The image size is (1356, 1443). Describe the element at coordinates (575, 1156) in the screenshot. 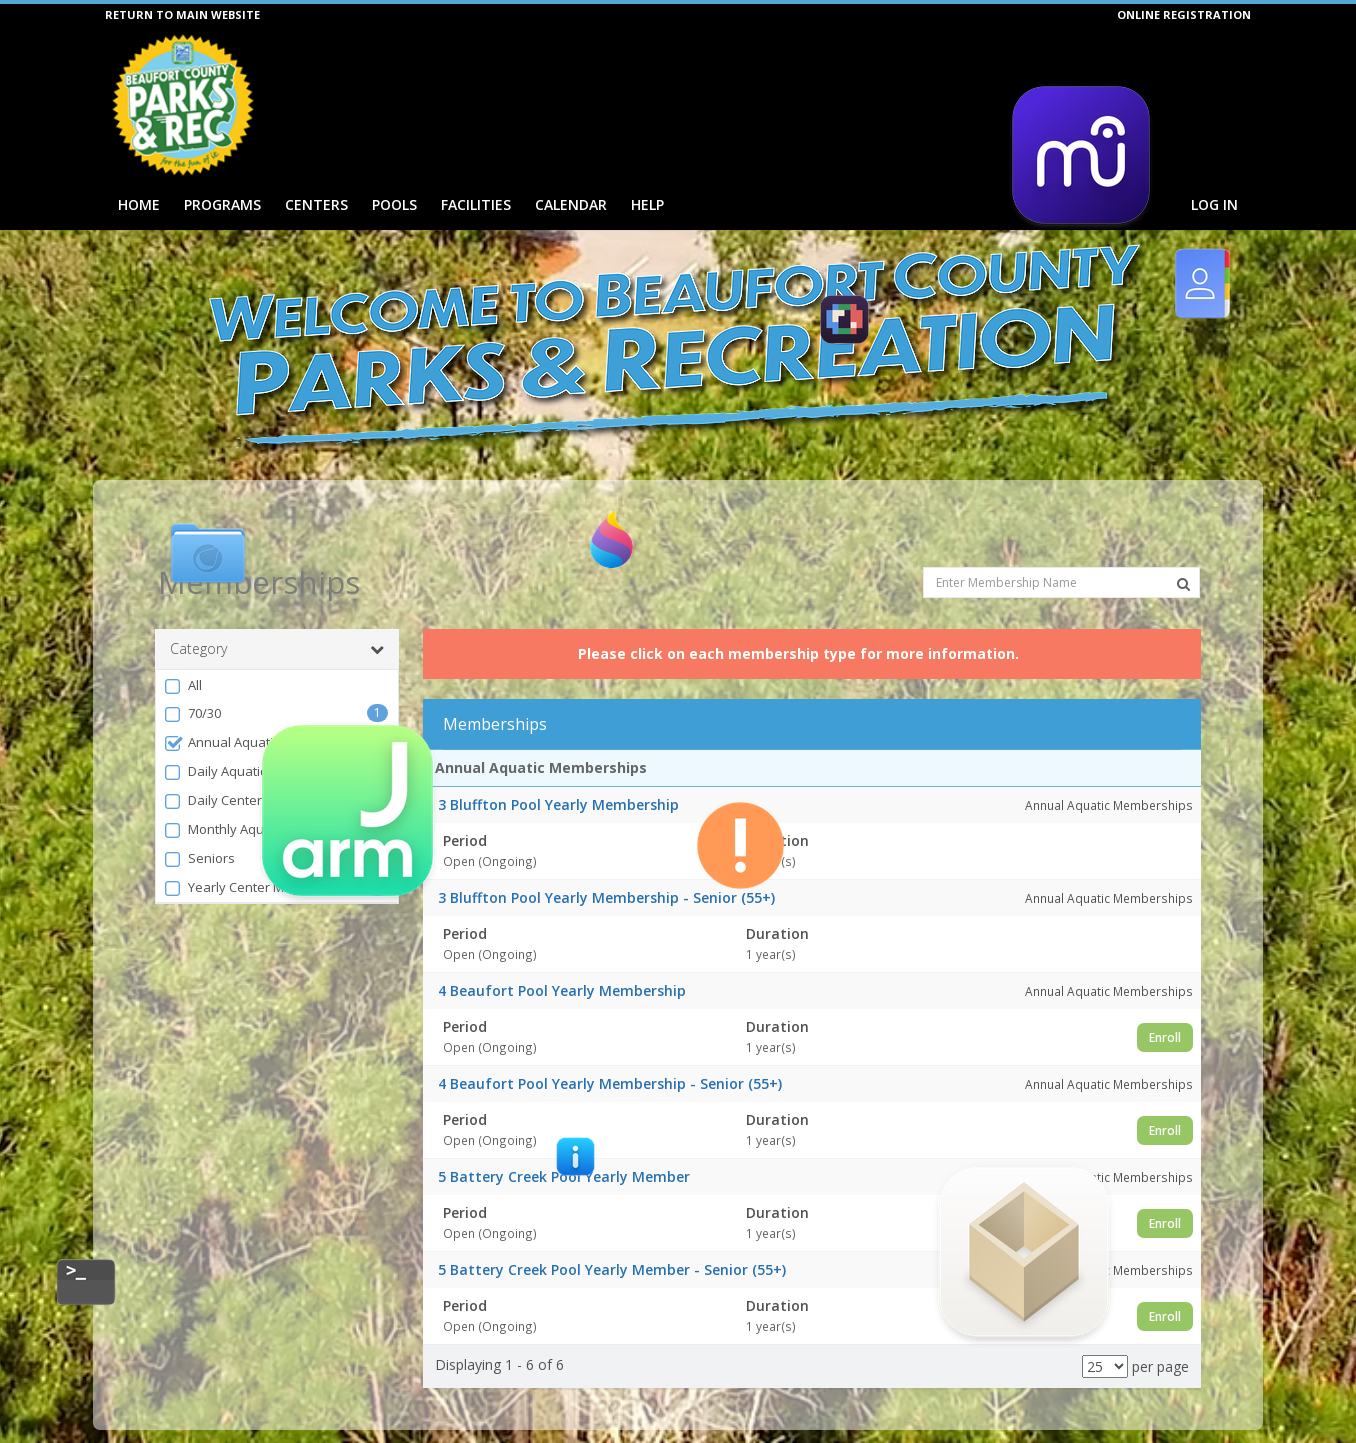

I see `view user profile information` at that location.